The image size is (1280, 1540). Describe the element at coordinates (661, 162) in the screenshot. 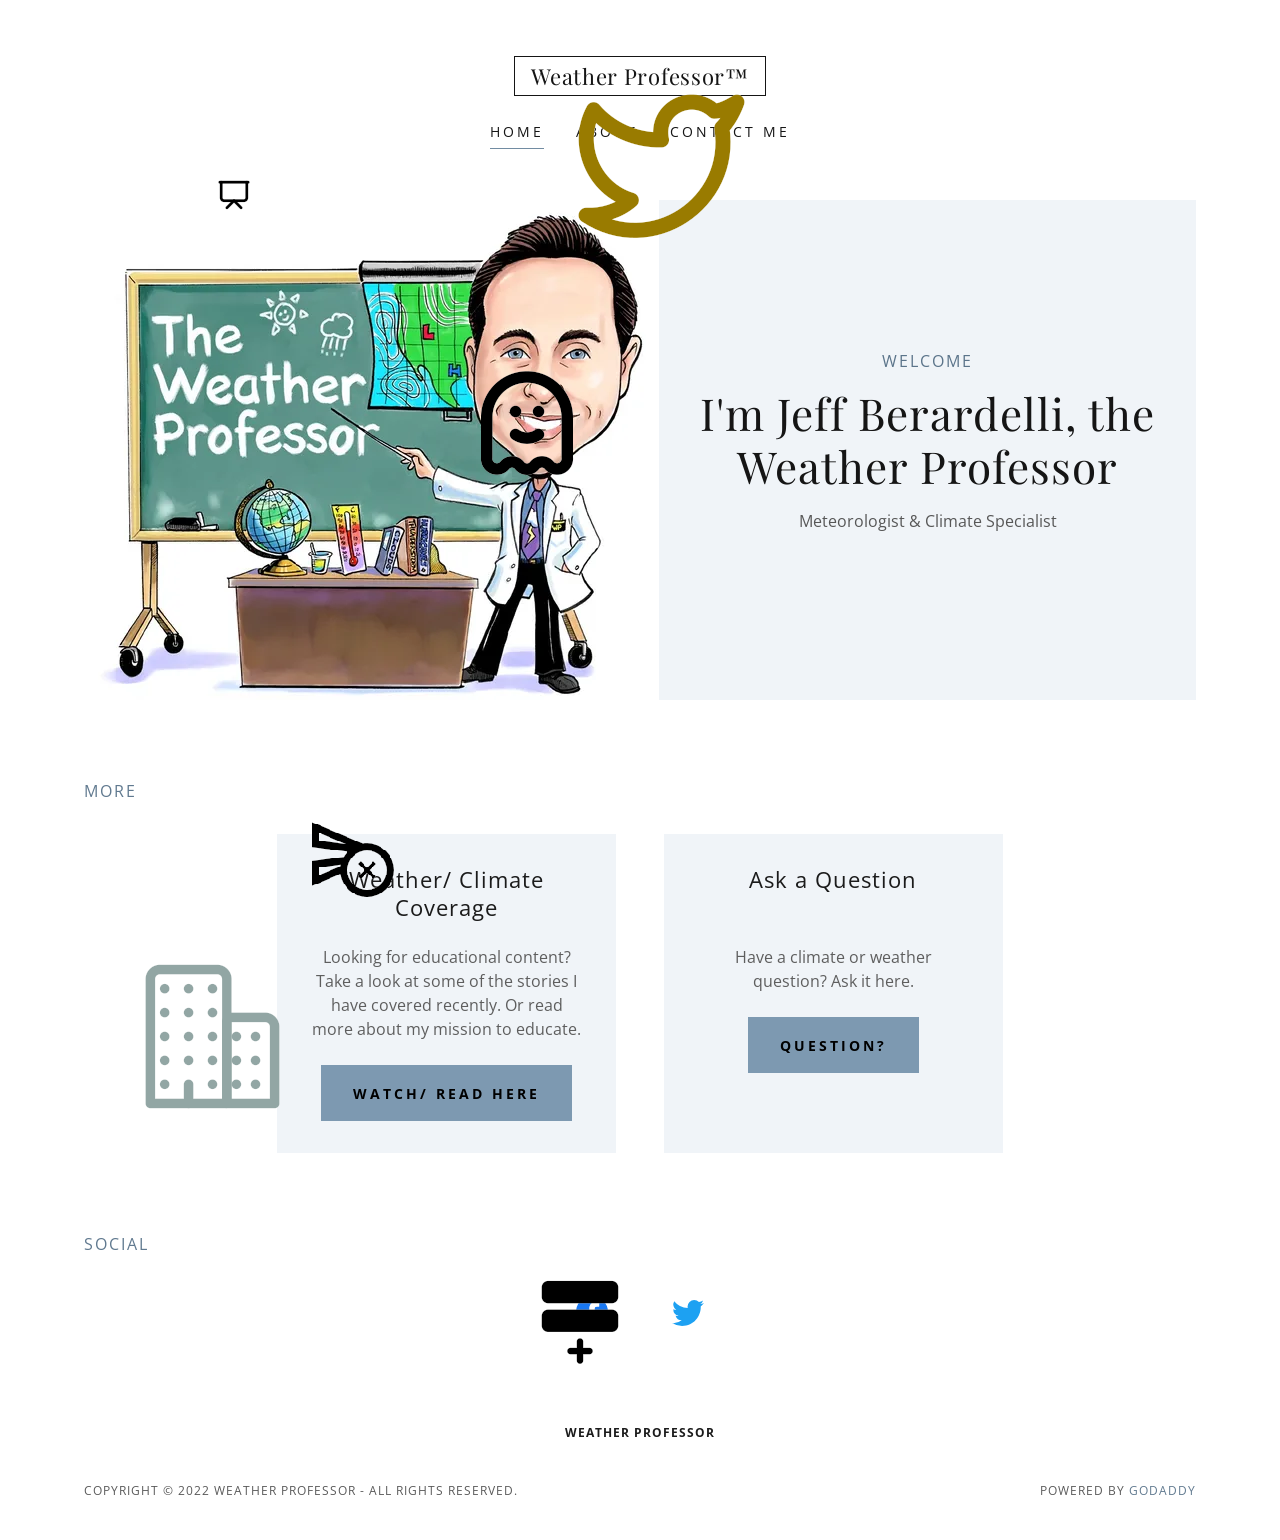

I see `open twitter` at that location.